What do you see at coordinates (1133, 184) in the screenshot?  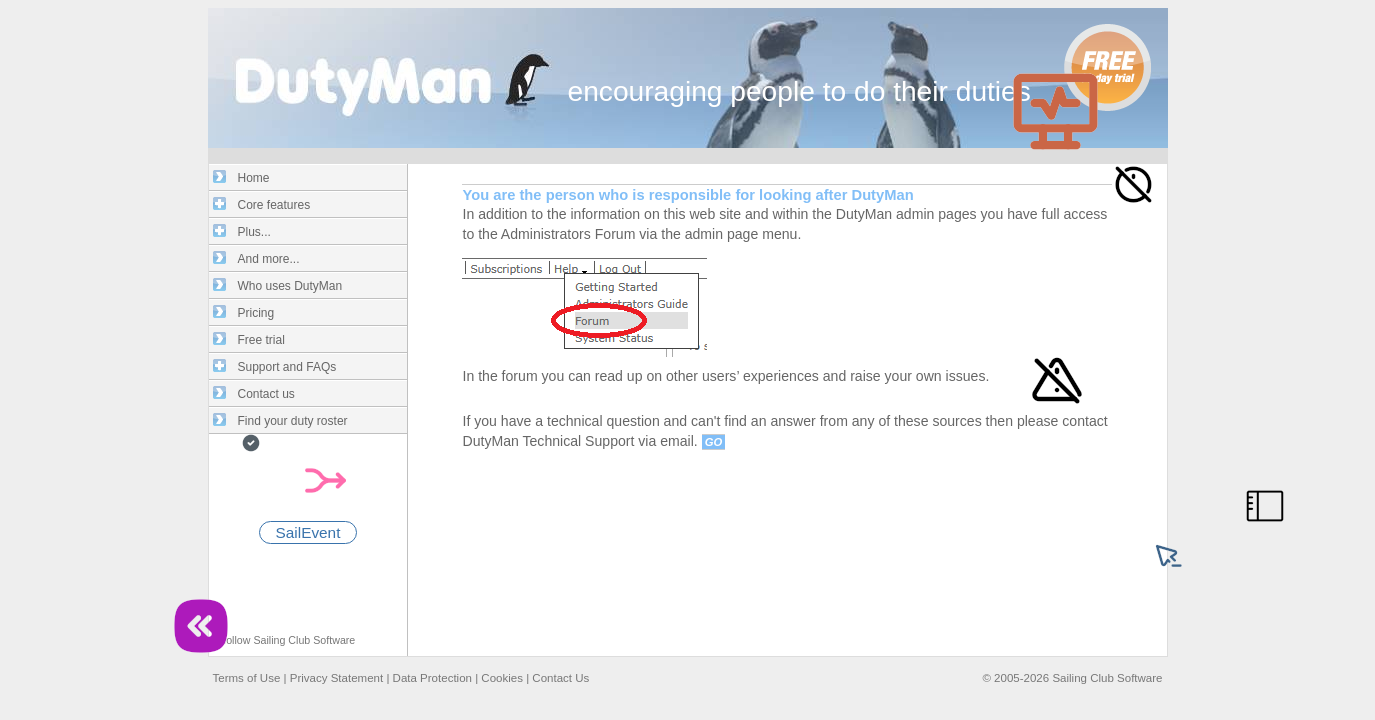 I see `disable timer or scheduled event` at bounding box center [1133, 184].